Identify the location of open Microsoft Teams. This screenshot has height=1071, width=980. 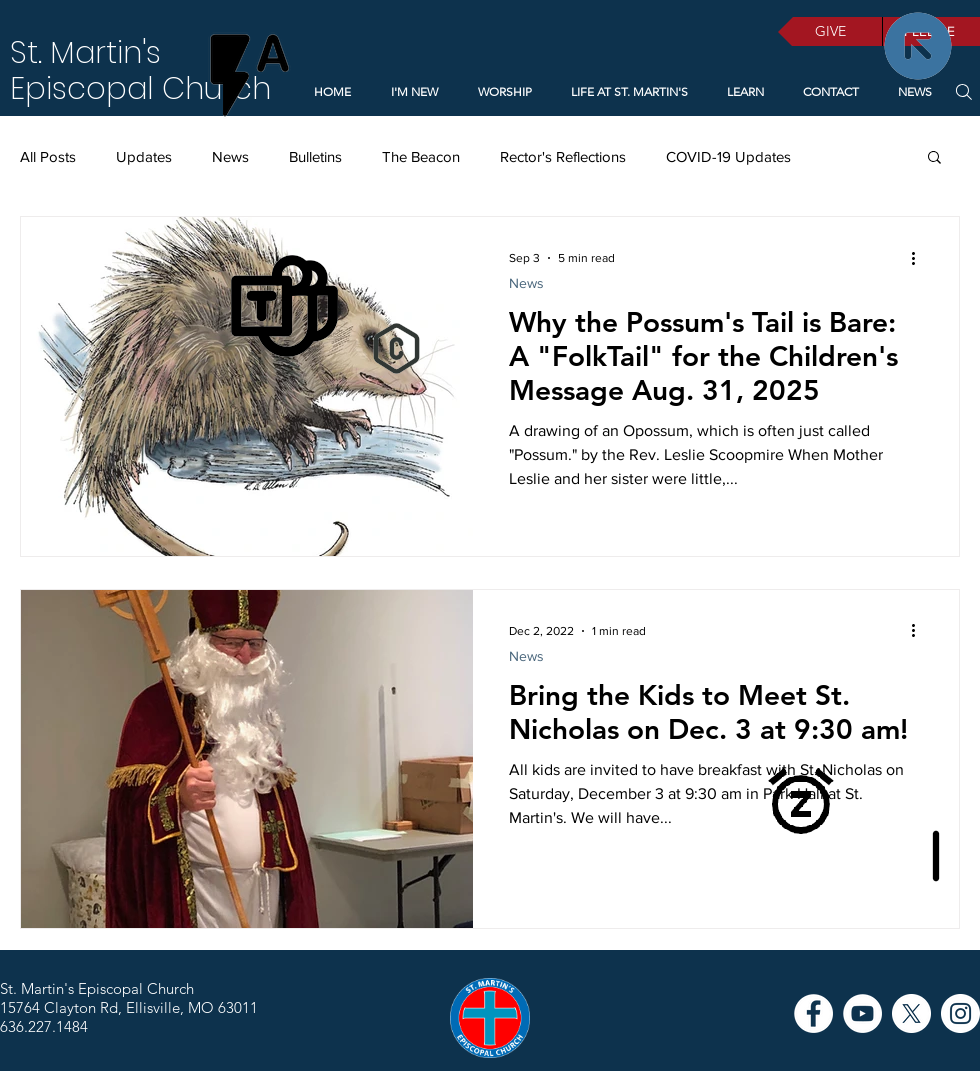
(282, 306).